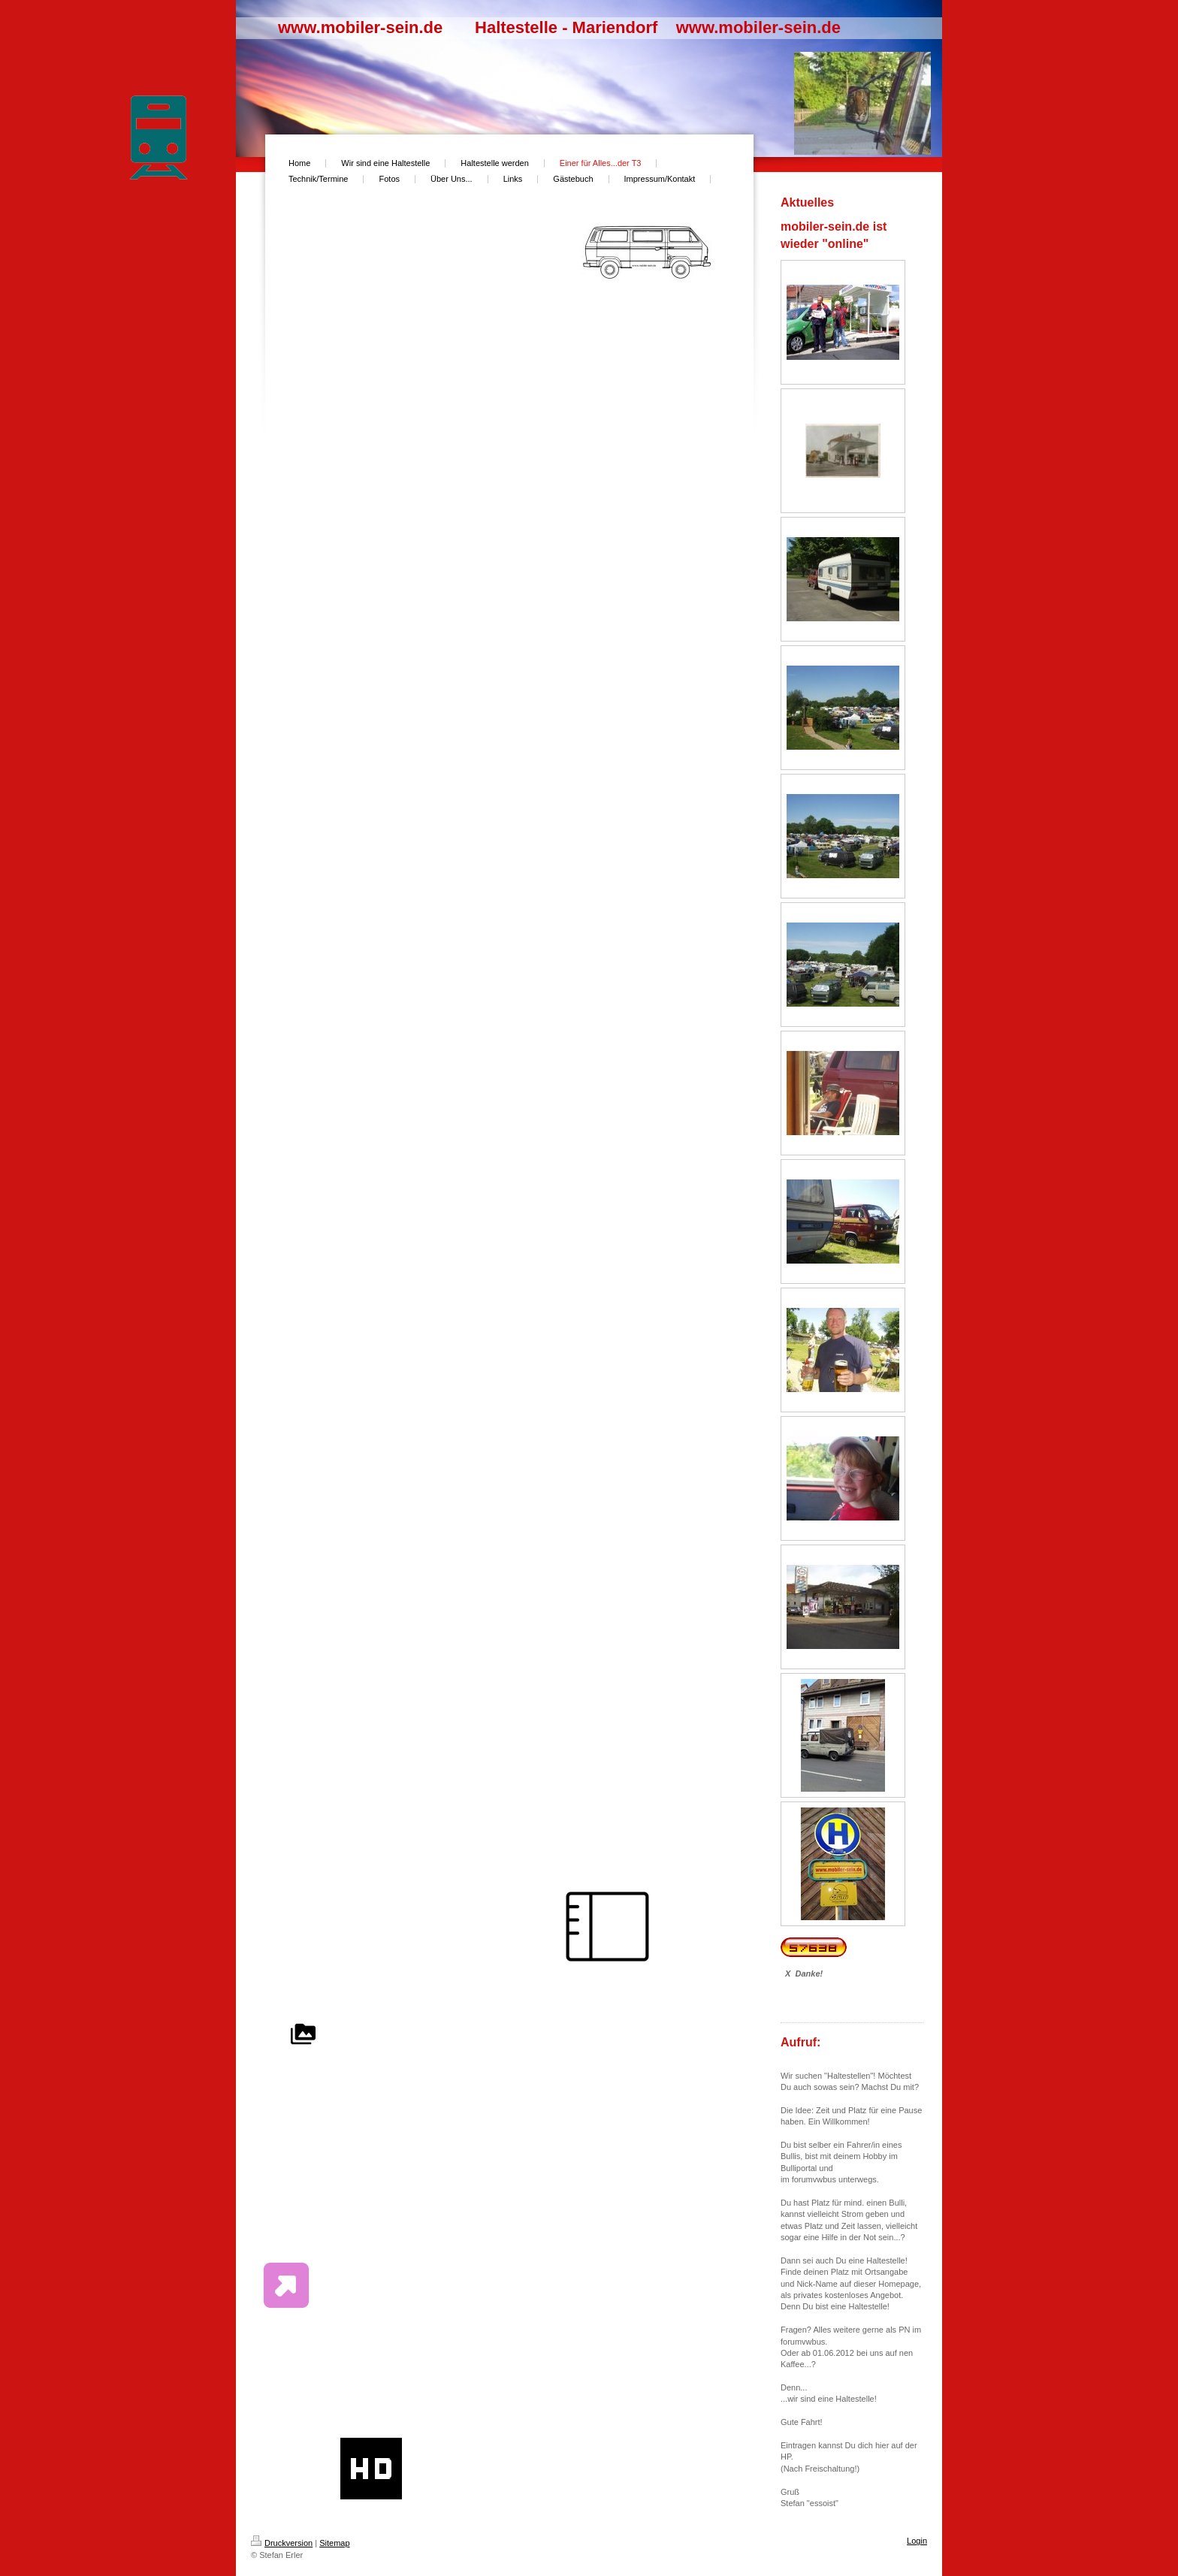 The height and width of the screenshot is (2576, 1178). What do you see at coordinates (286, 2285) in the screenshot?
I see `open link in a new window or tab` at bounding box center [286, 2285].